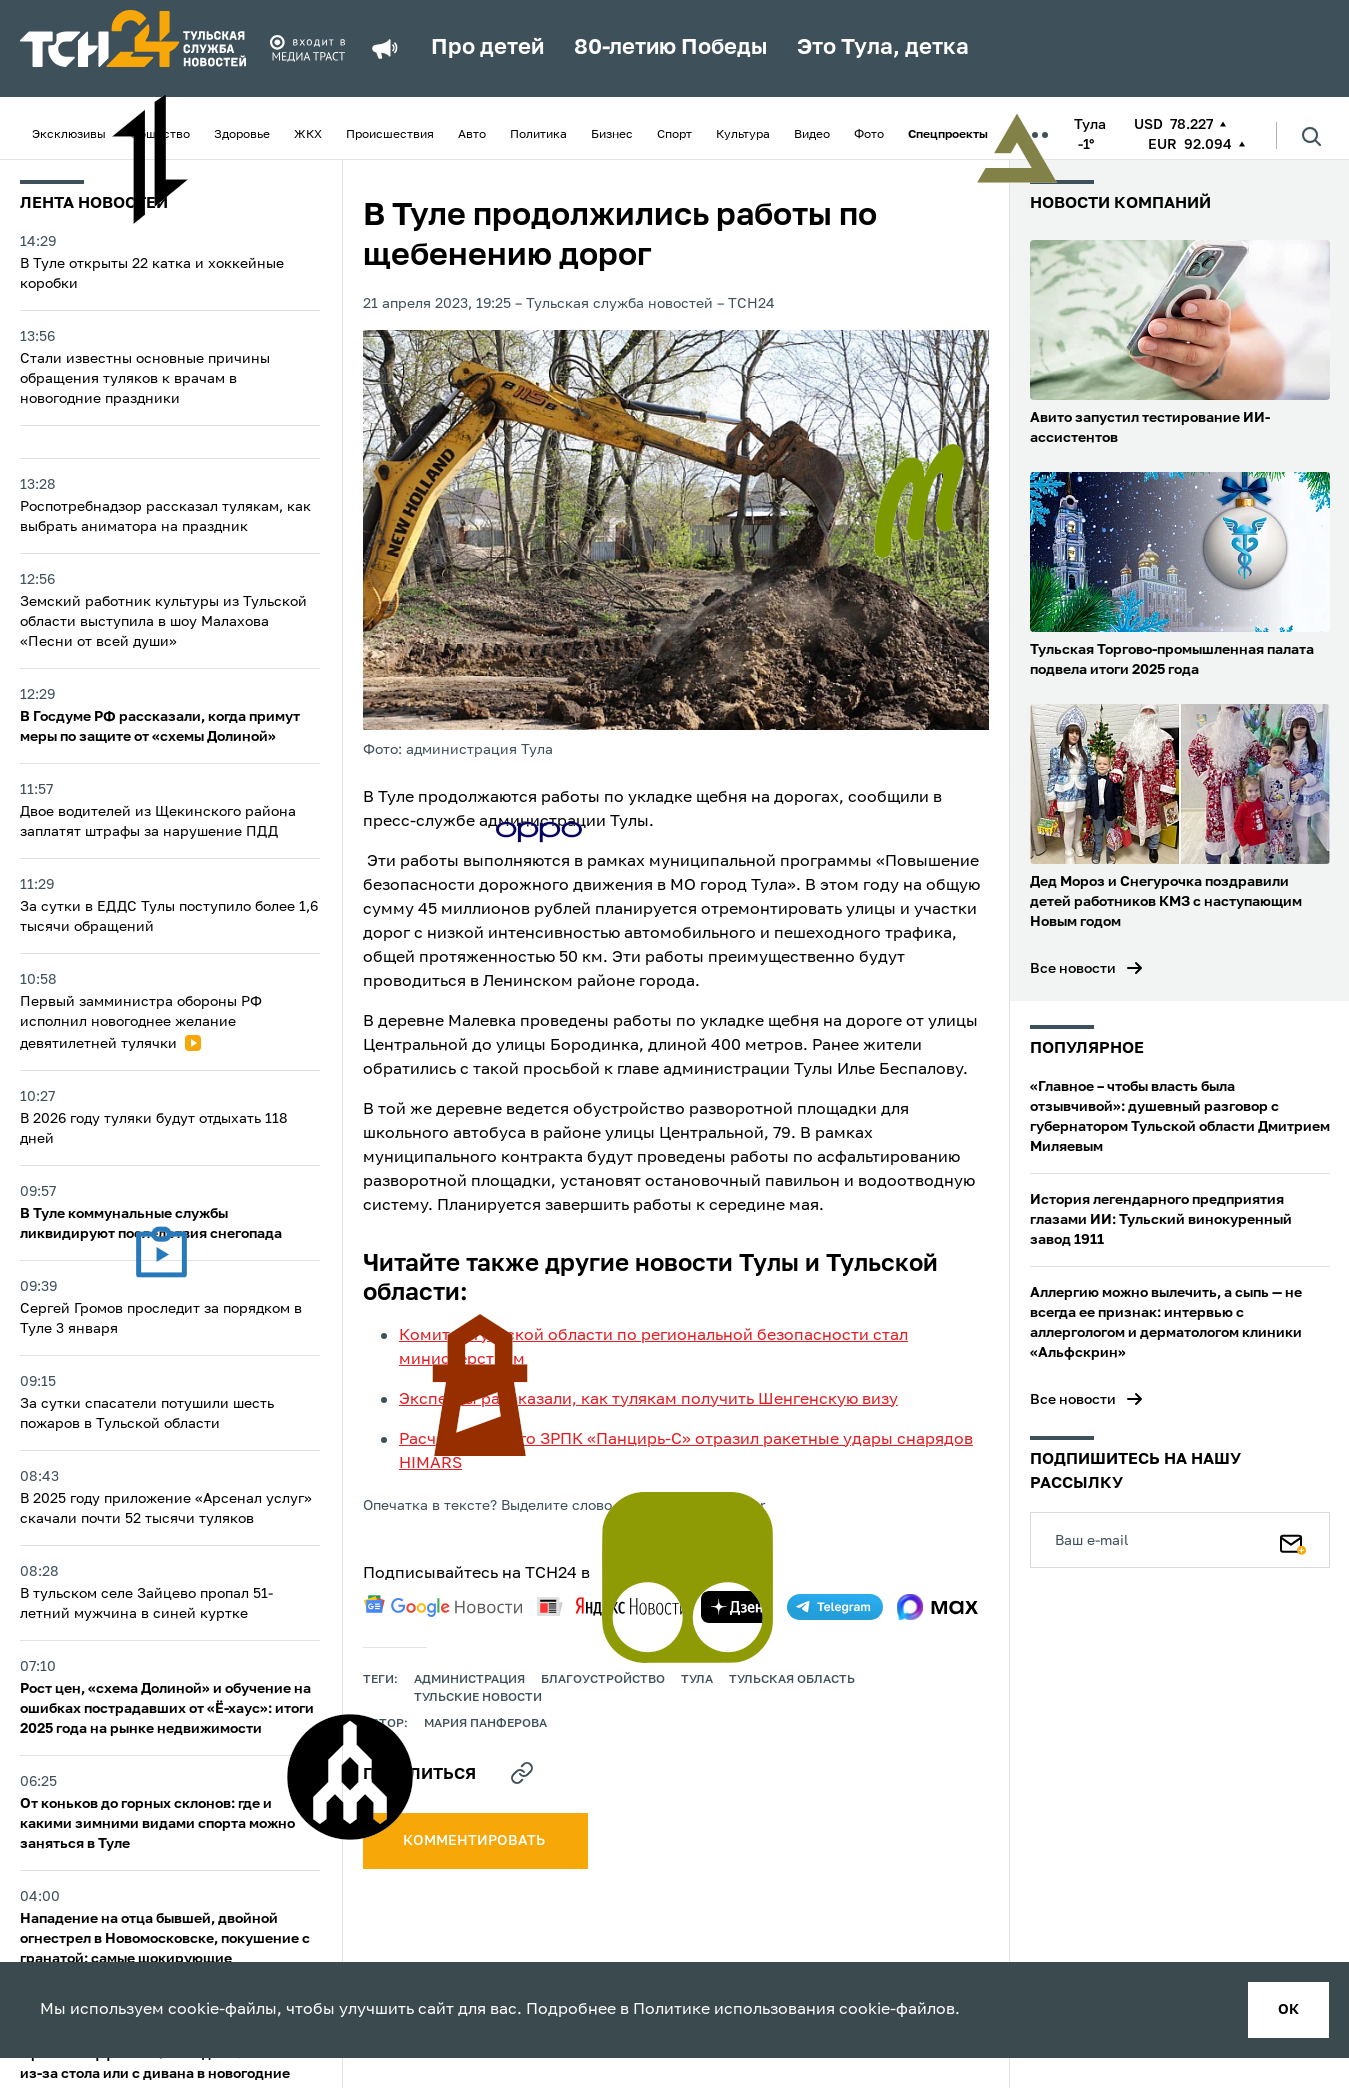 The width and height of the screenshot is (1349, 2088). Describe the element at coordinates (539, 832) in the screenshot. I see `visit the oppo website or app` at that location.